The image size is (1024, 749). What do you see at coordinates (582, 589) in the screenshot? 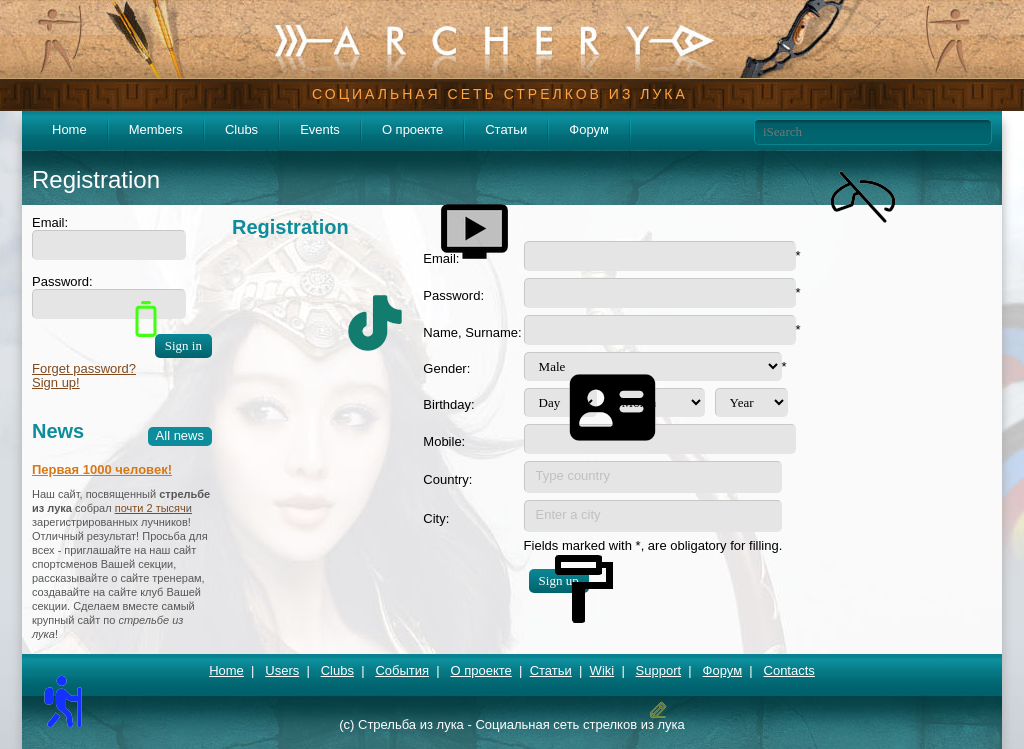
I see `apply formatting style to selected content` at bounding box center [582, 589].